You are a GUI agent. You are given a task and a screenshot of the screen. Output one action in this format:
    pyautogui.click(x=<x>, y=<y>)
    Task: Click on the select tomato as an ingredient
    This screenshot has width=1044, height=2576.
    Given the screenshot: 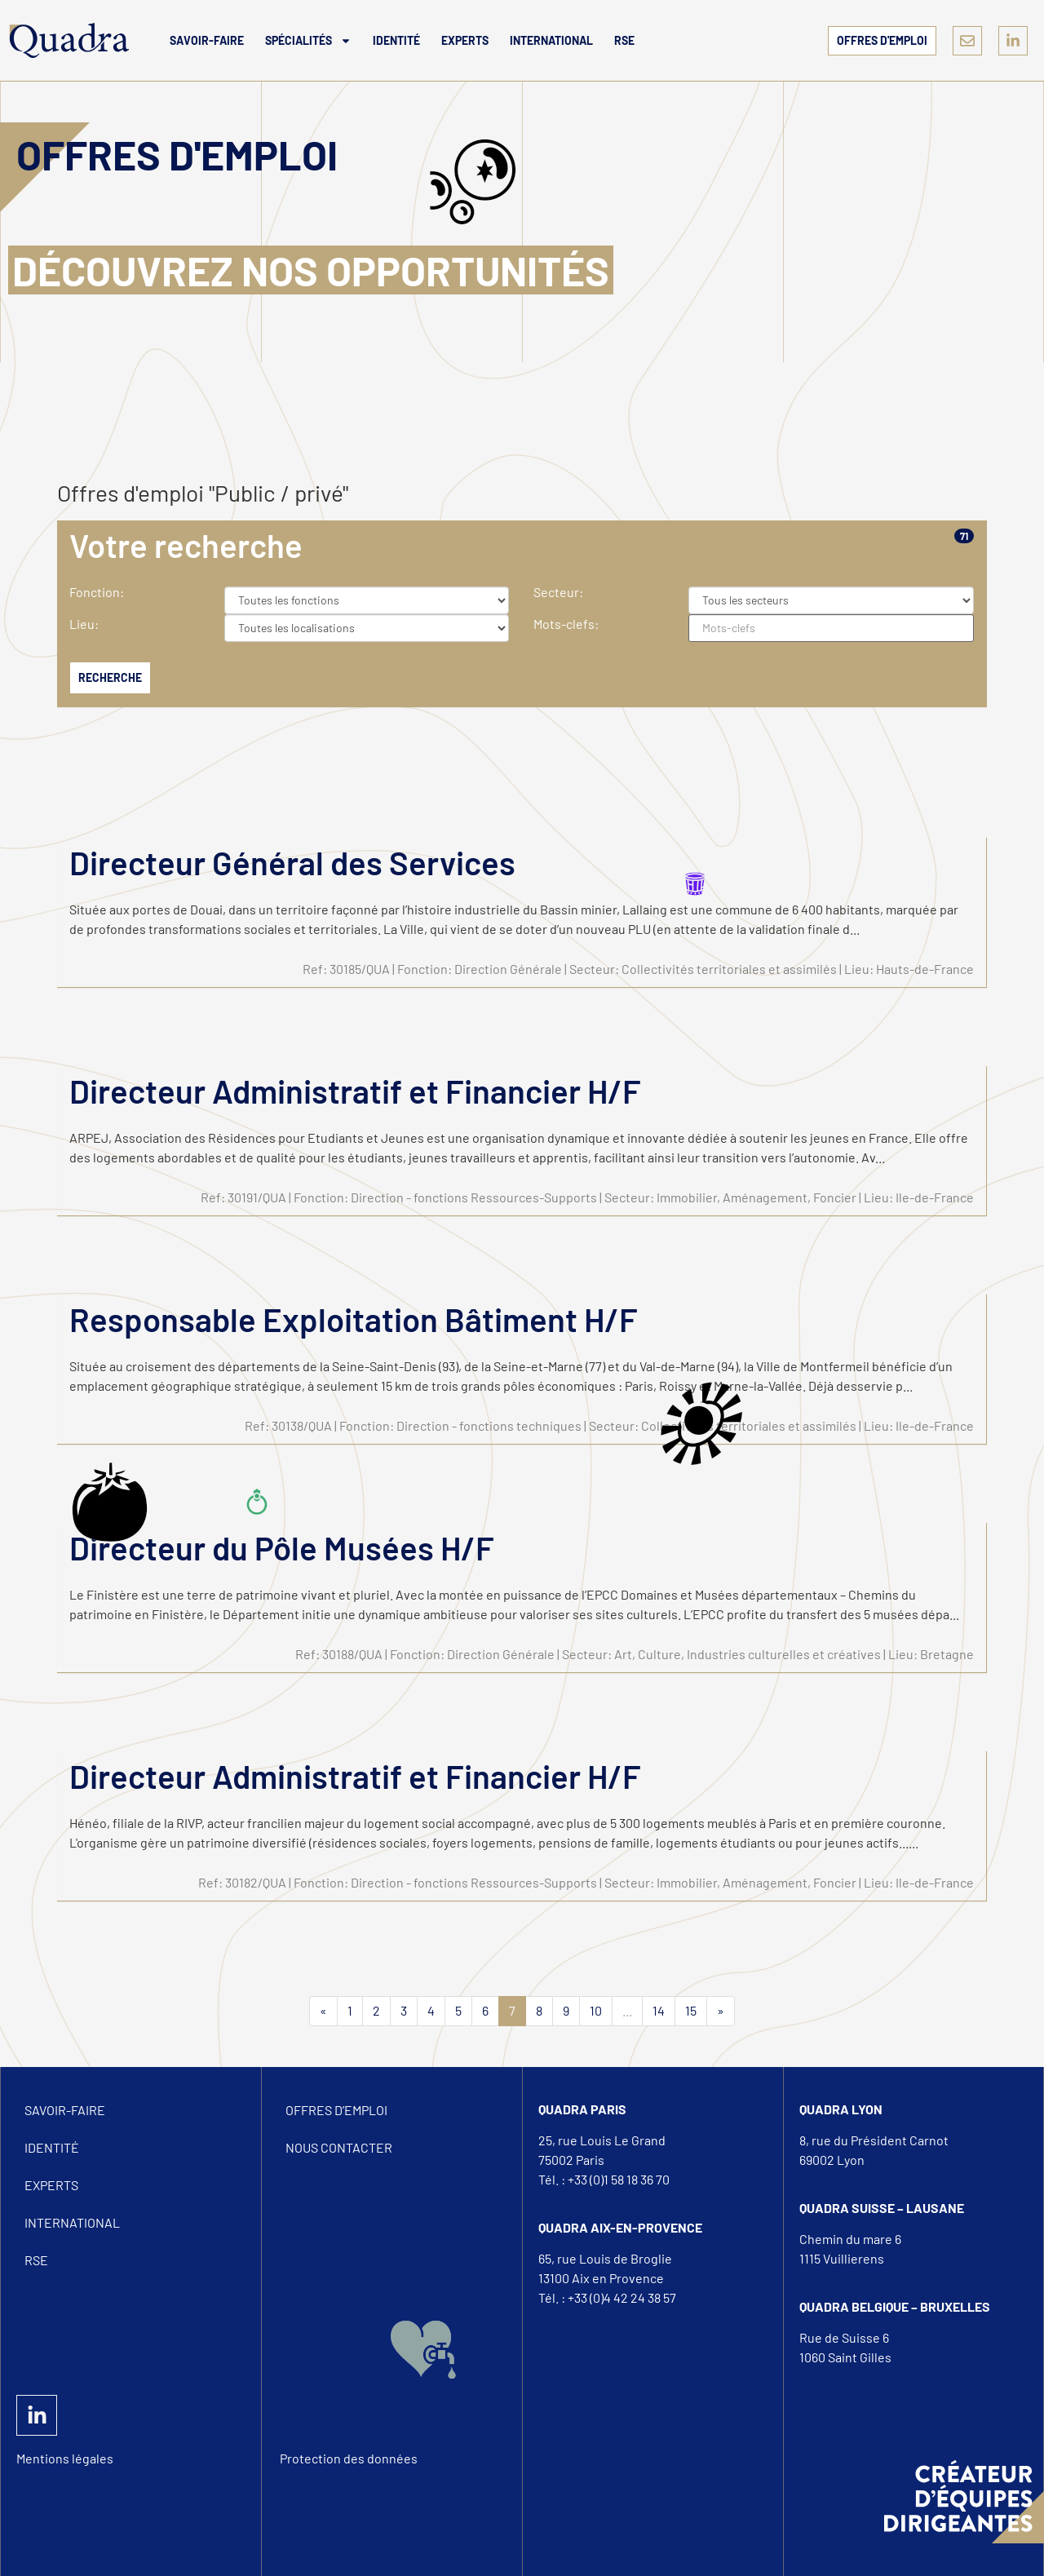 What is the action you would take?
    pyautogui.click(x=109, y=1502)
    